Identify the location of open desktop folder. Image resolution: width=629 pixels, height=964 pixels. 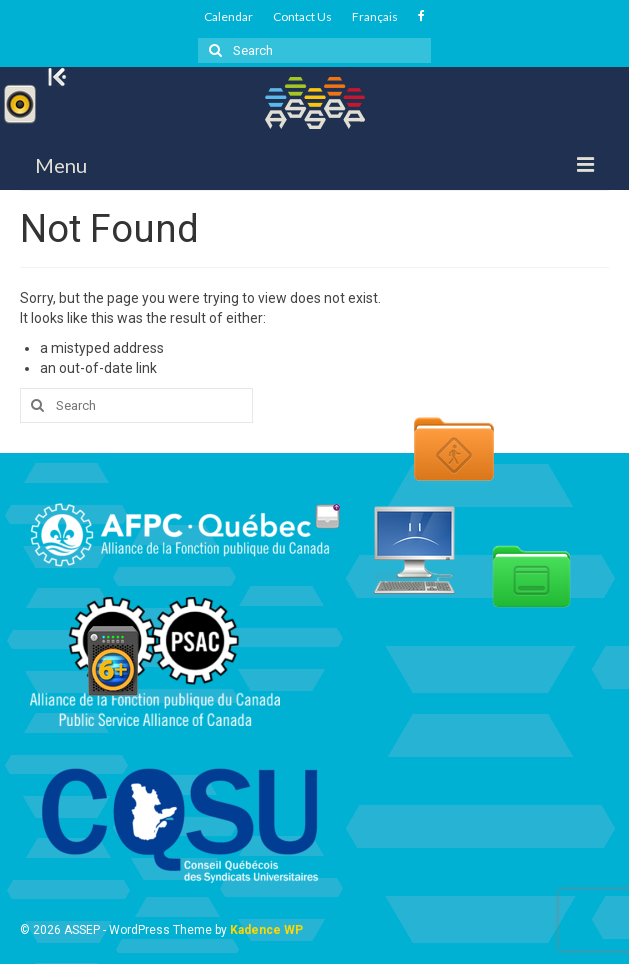
(531, 576).